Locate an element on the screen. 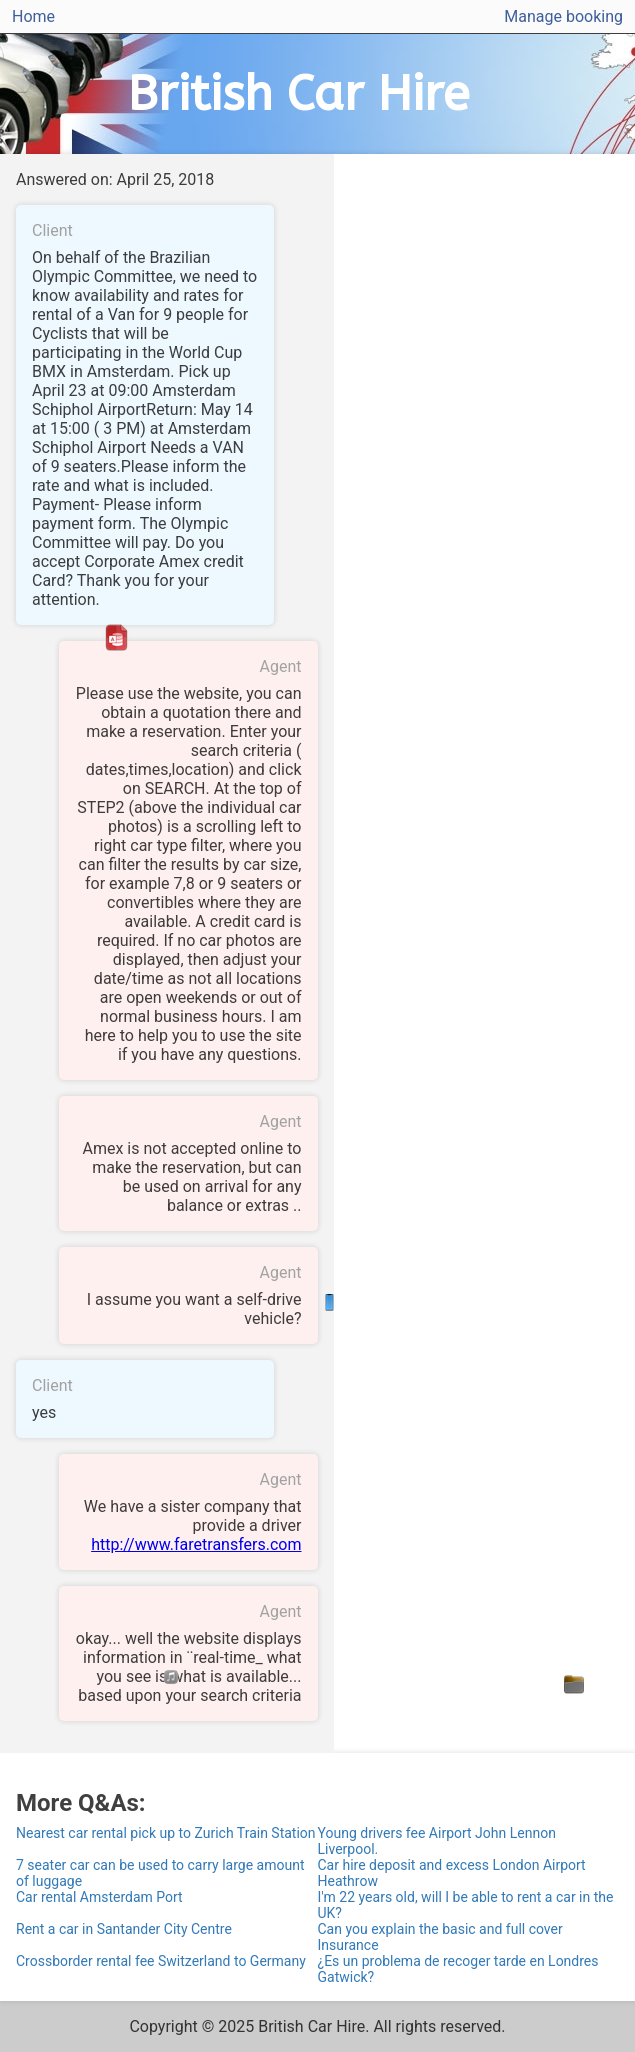 This screenshot has height=2052, width=635. open the Music app is located at coordinates (171, 1677).